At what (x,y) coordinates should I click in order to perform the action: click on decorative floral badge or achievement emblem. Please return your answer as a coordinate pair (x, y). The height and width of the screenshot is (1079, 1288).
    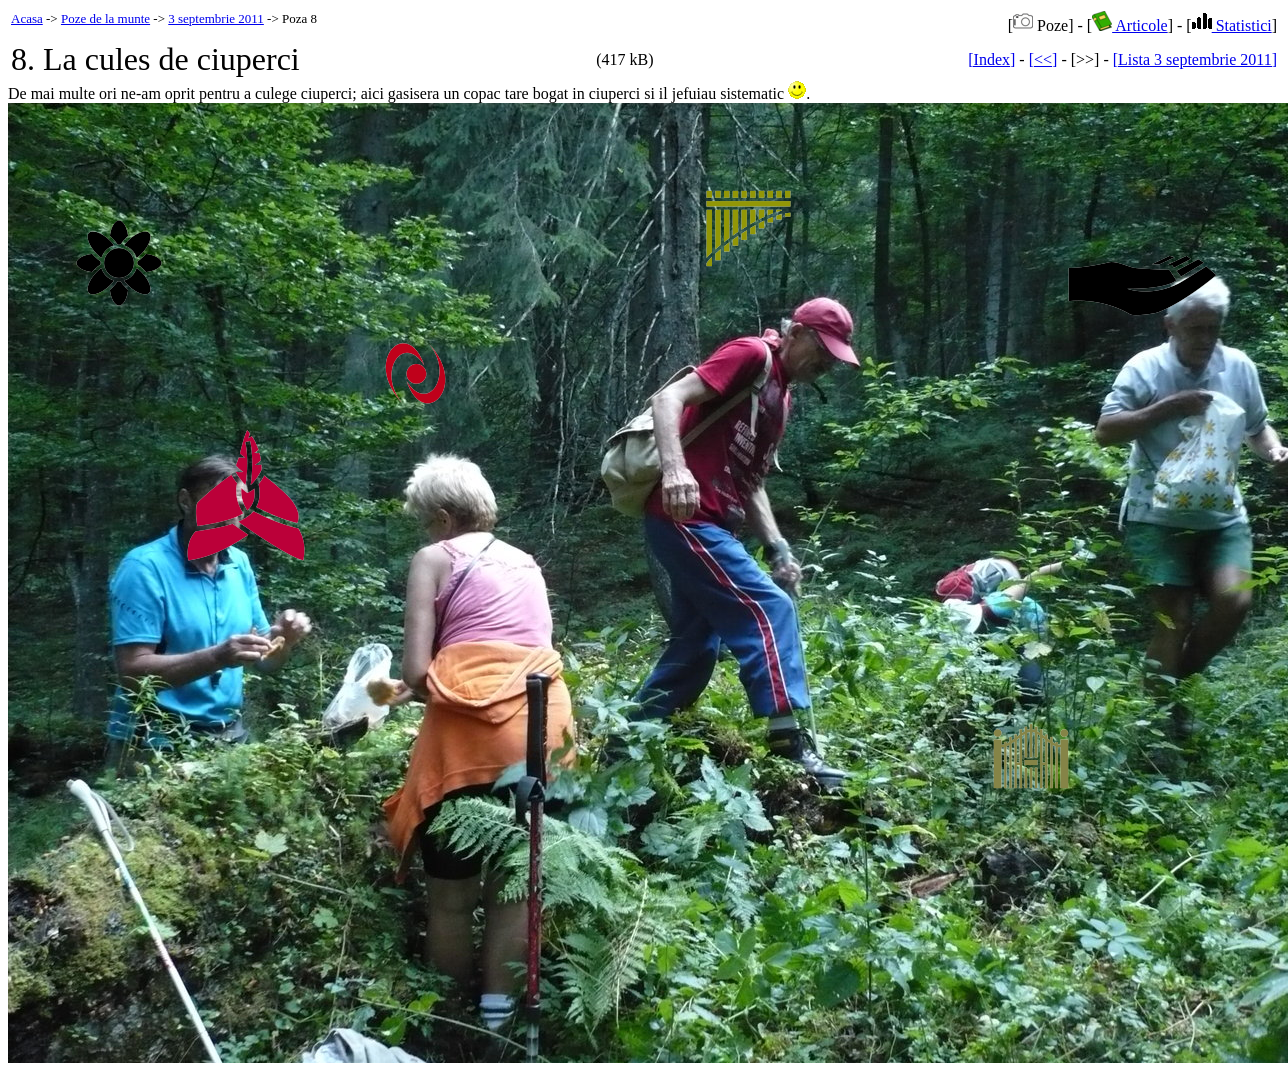
    Looking at the image, I should click on (119, 263).